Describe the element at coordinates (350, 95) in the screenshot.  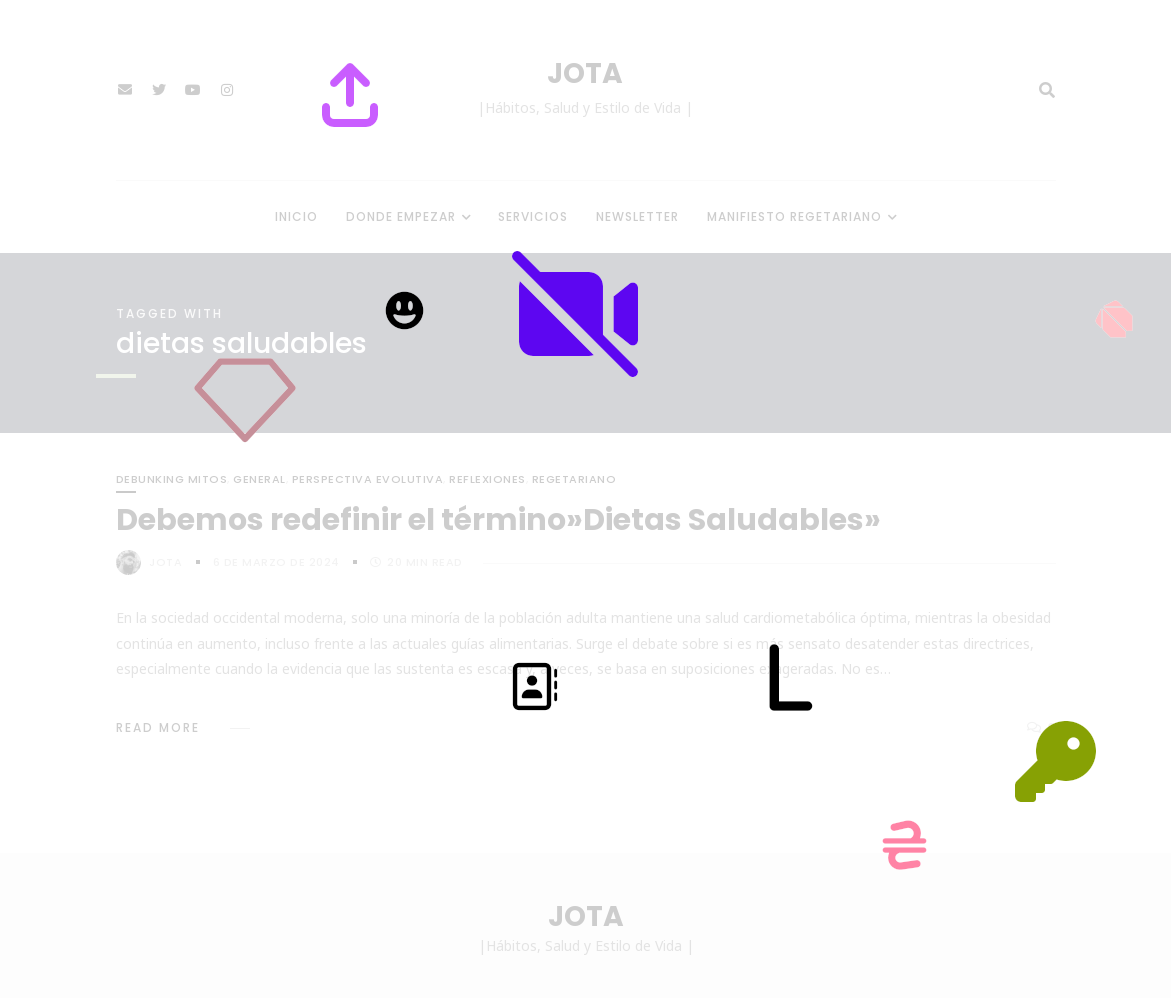
I see `upload a file or document` at that location.